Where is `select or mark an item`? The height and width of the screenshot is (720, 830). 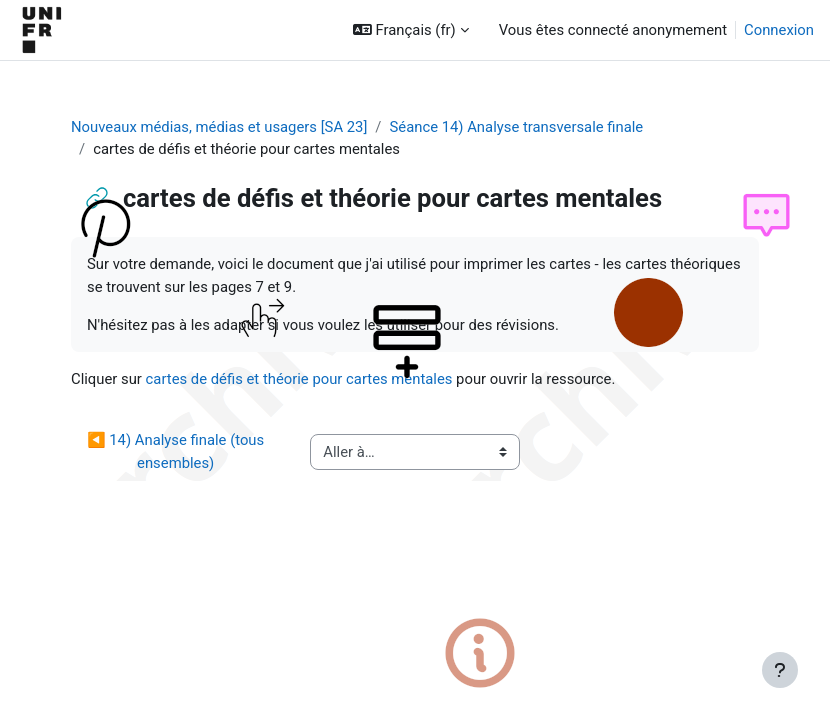 select or mark an item is located at coordinates (648, 312).